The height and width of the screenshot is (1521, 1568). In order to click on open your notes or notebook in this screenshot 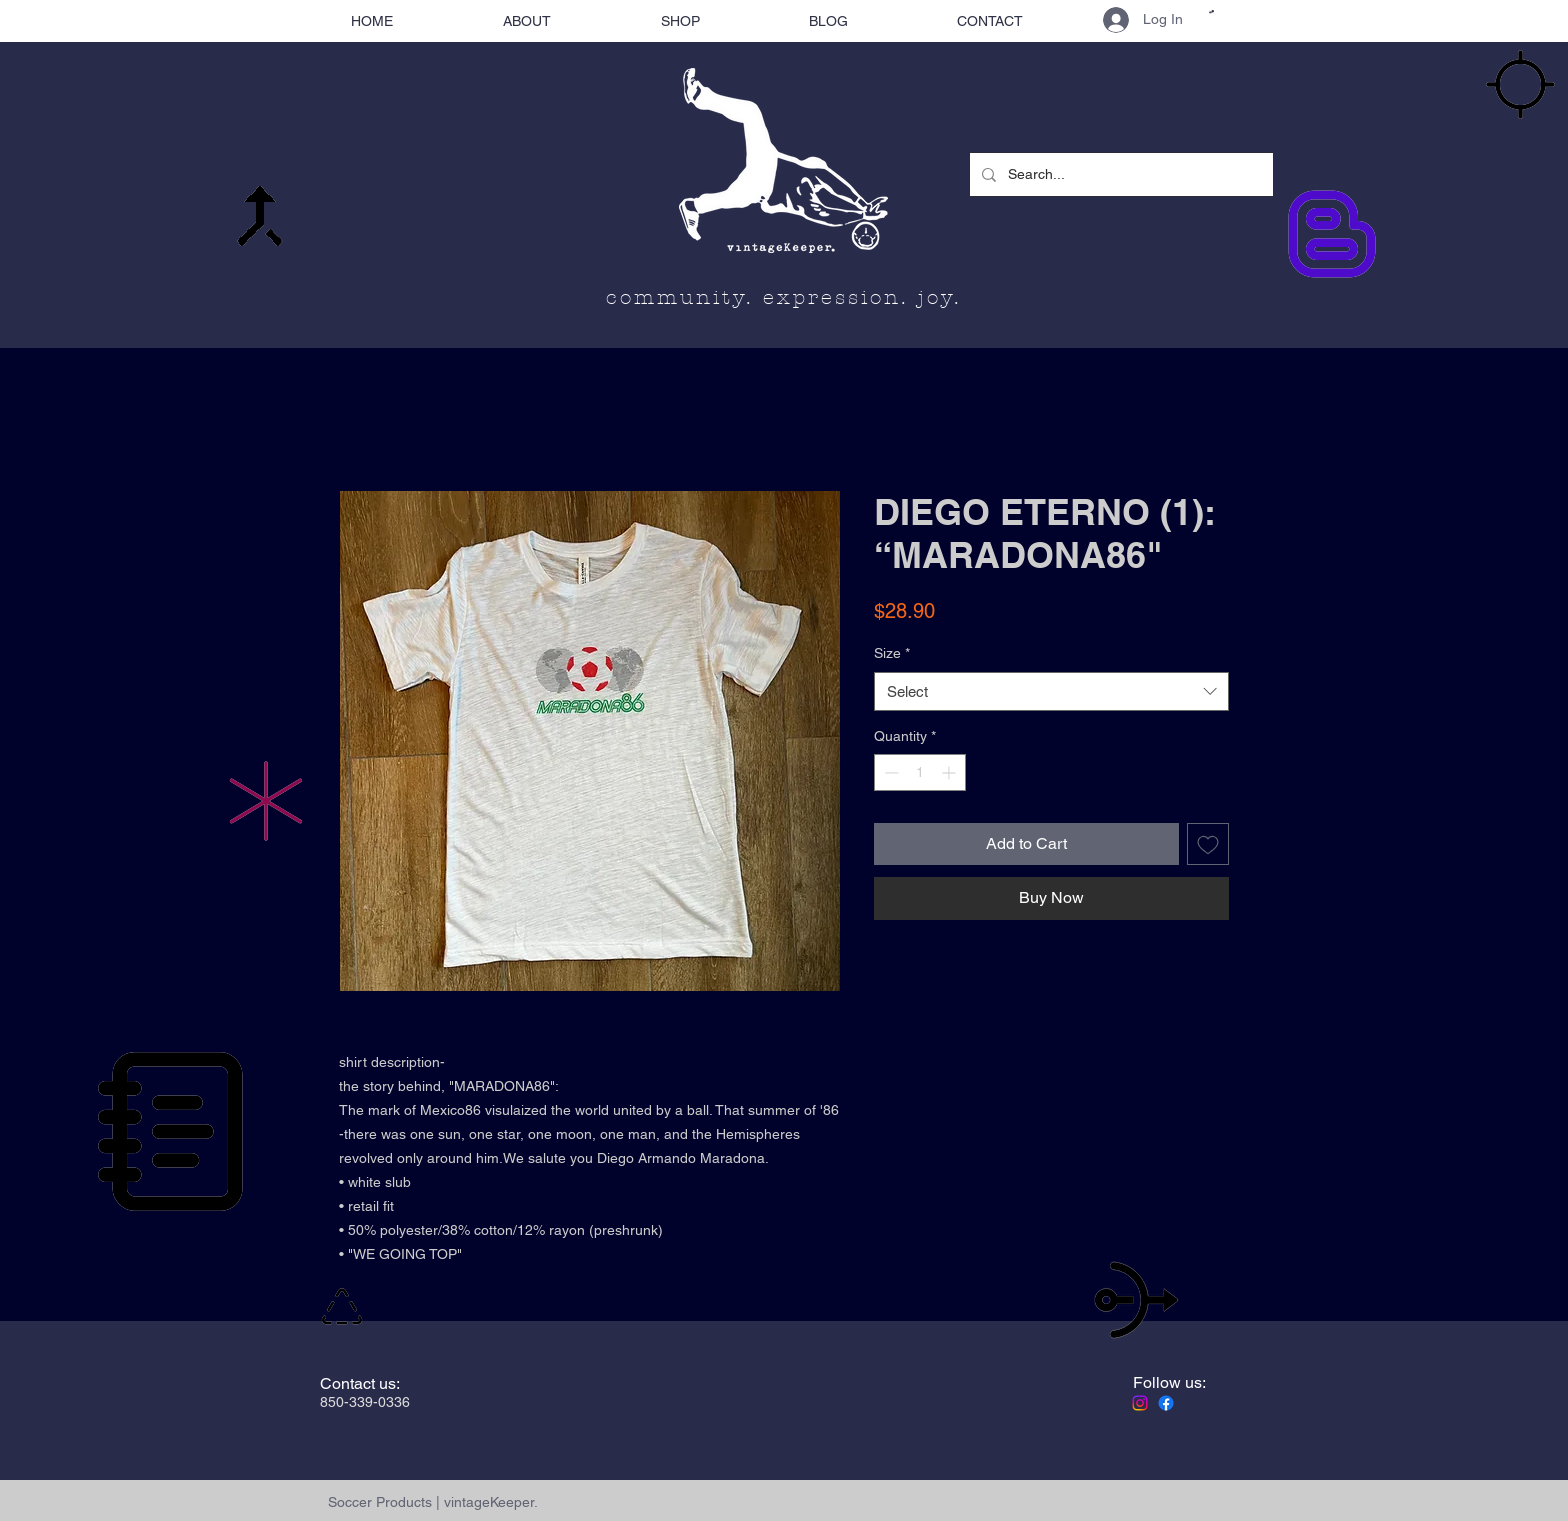, I will do `click(177, 1131)`.